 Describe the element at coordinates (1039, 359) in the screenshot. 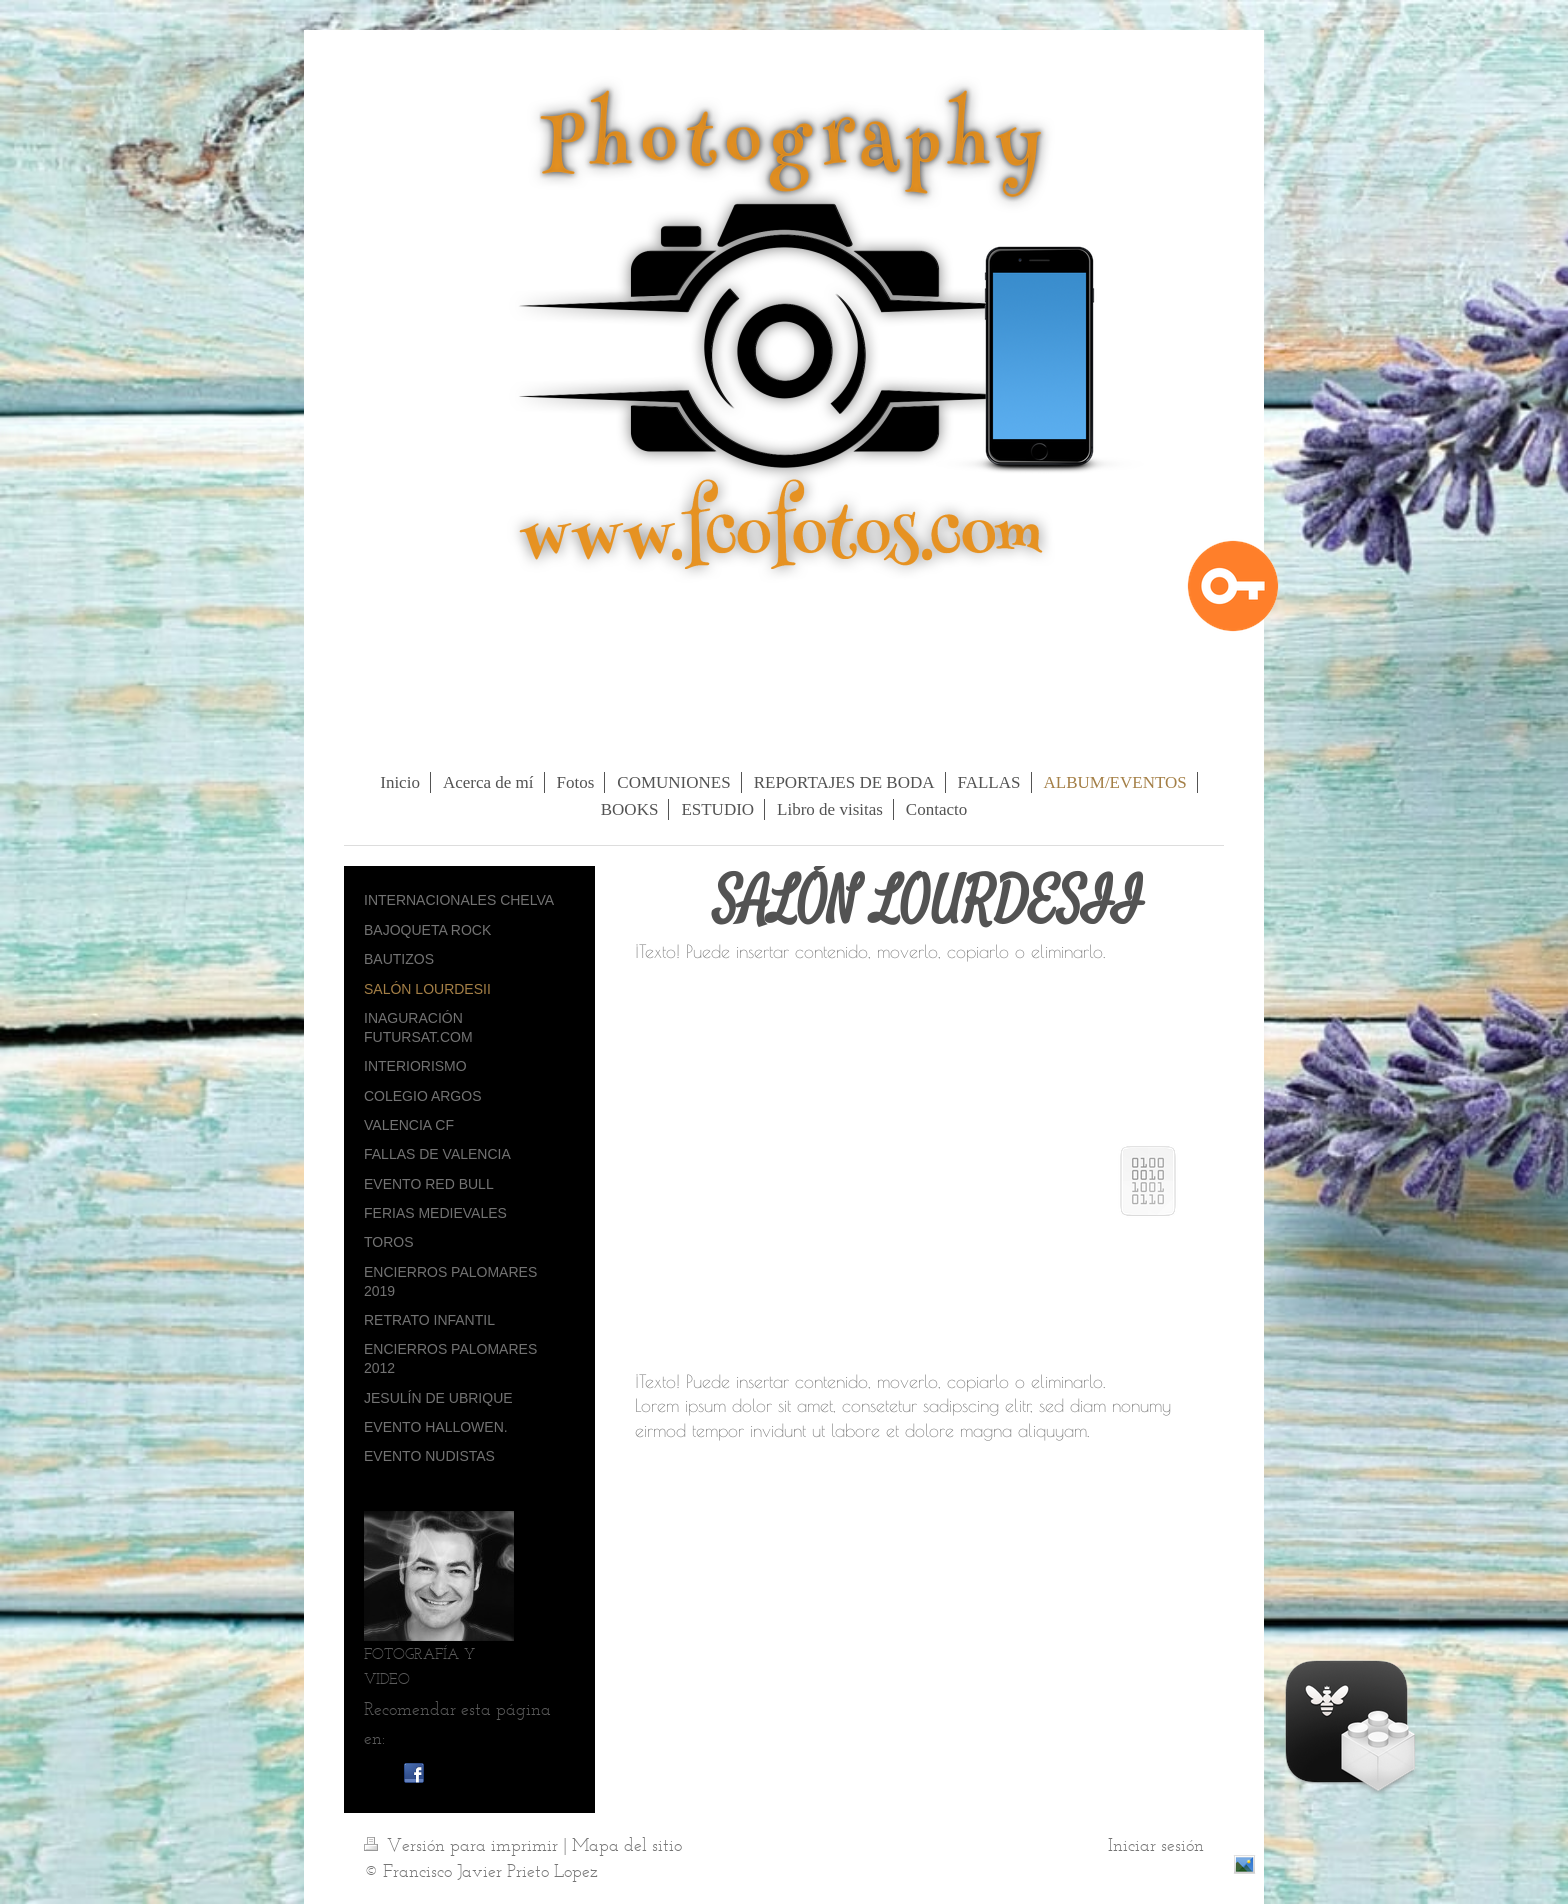

I see `iPhone 7 device icon for system identification` at that location.